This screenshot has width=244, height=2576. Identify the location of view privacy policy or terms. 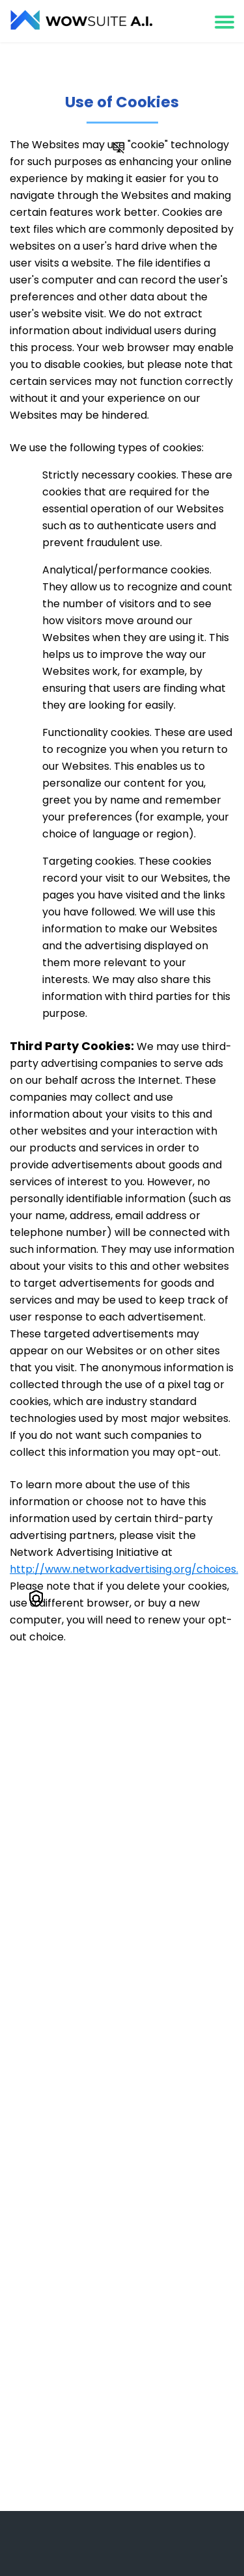
(36, 1598).